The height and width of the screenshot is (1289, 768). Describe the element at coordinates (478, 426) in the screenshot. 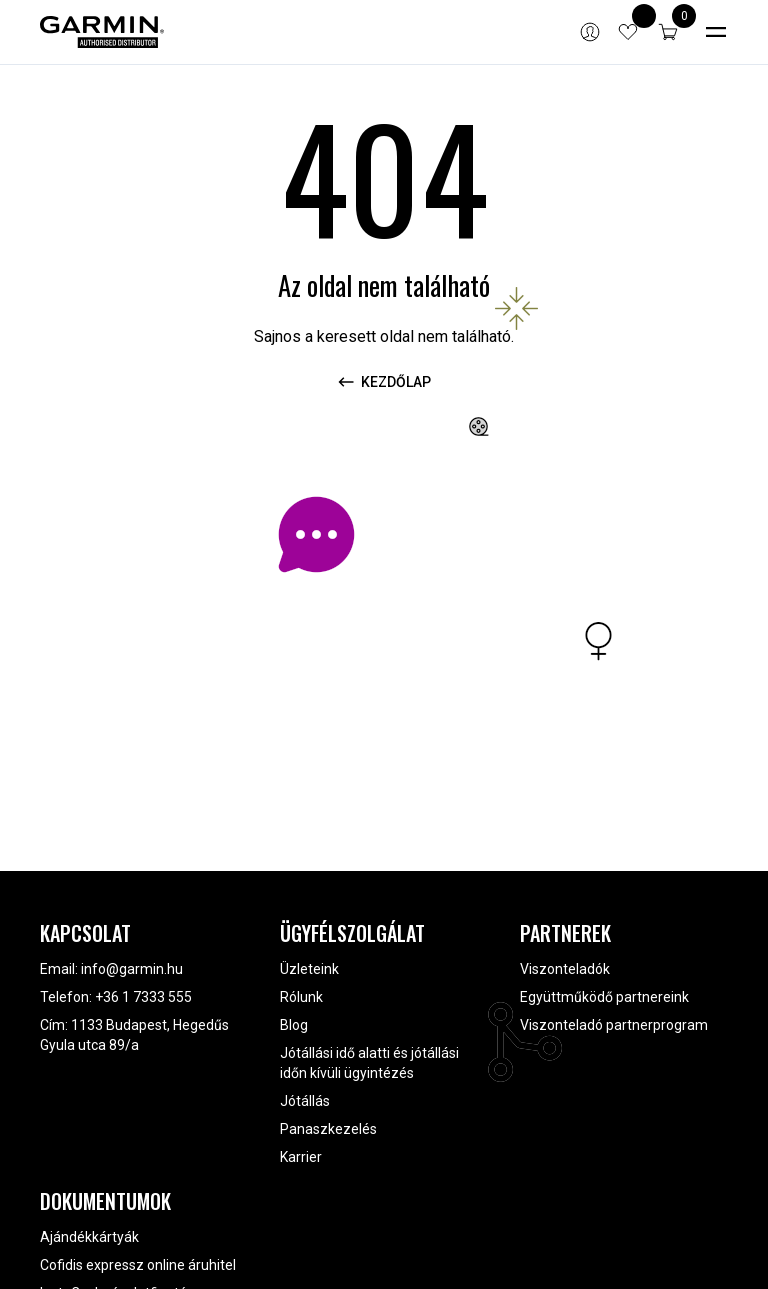

I see `browse video or movie content` at that location.